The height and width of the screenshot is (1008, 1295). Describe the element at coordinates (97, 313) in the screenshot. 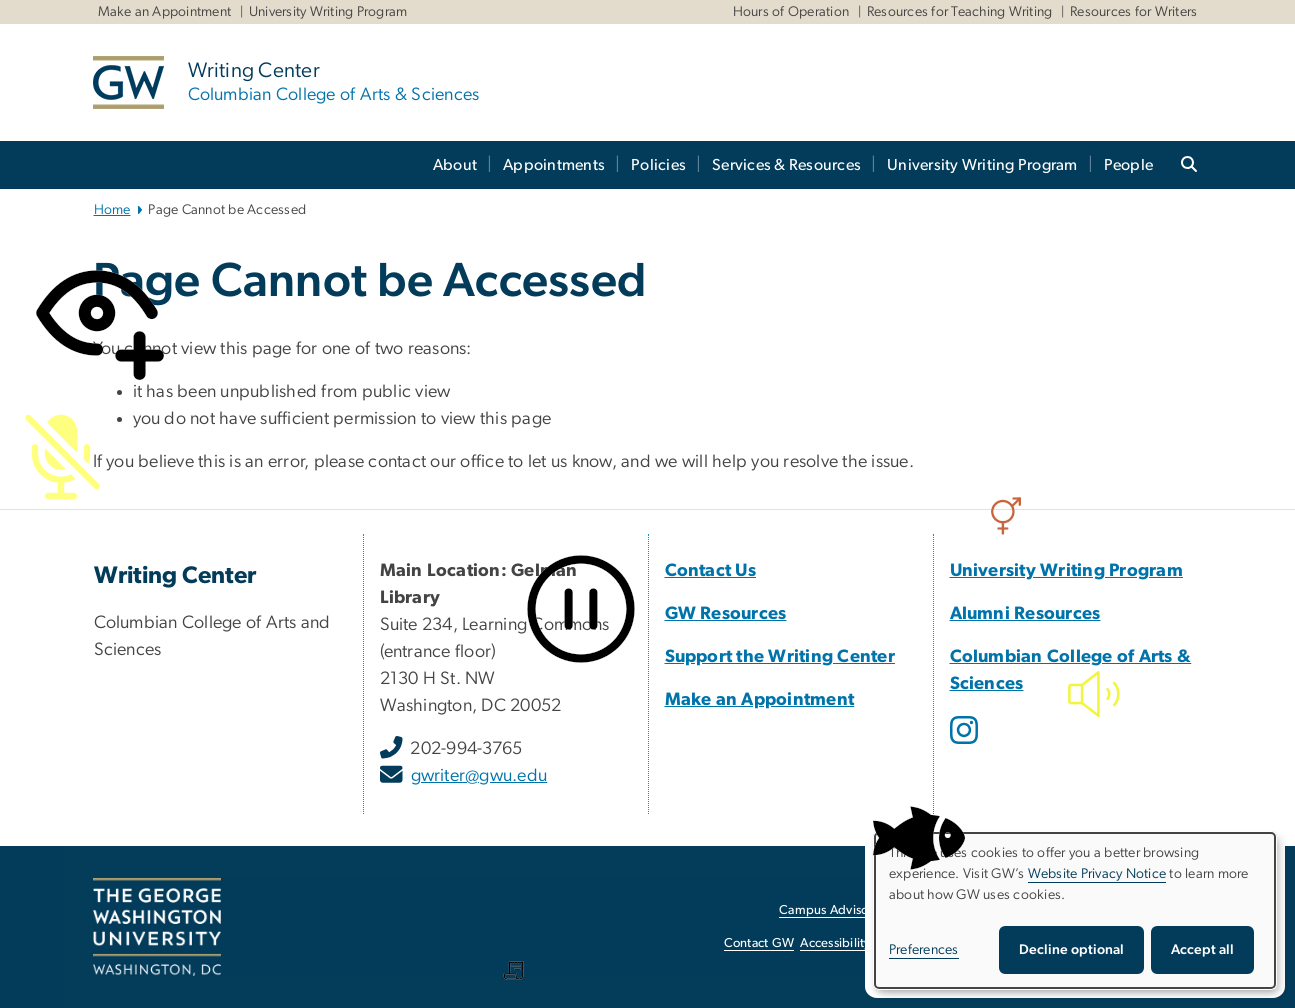

I see `add to watchlist` at that location.